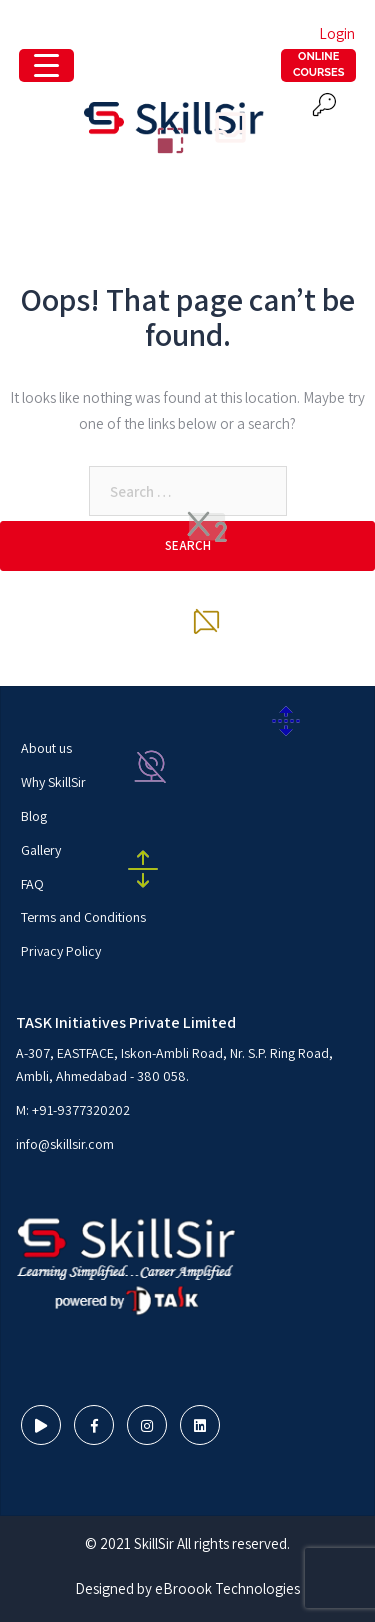 Image resolution: width=375 pixels, height=1622 pixels. I want to click on expand content vertically, so click(143, 869).